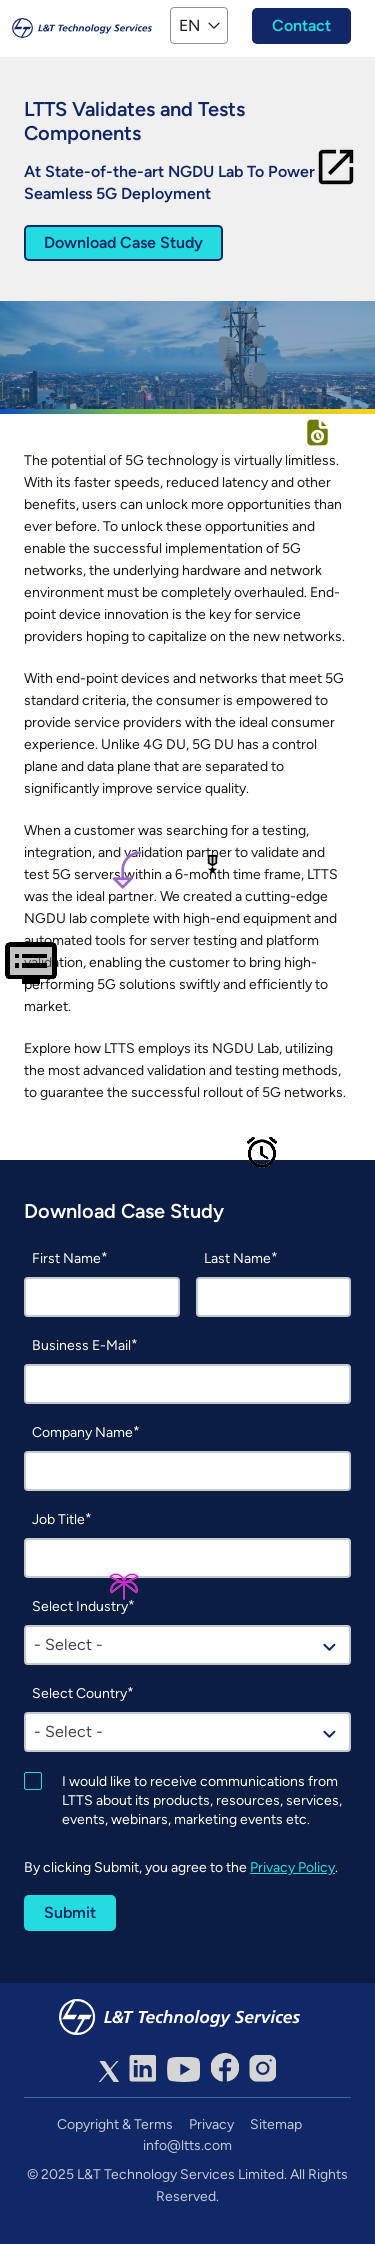 The height and width of the screenshot is (2244, 375). What do you see at coordinates (127, 870) in the screenshot?
I see `go back and down in navigation` at bounding box center [127, 870].